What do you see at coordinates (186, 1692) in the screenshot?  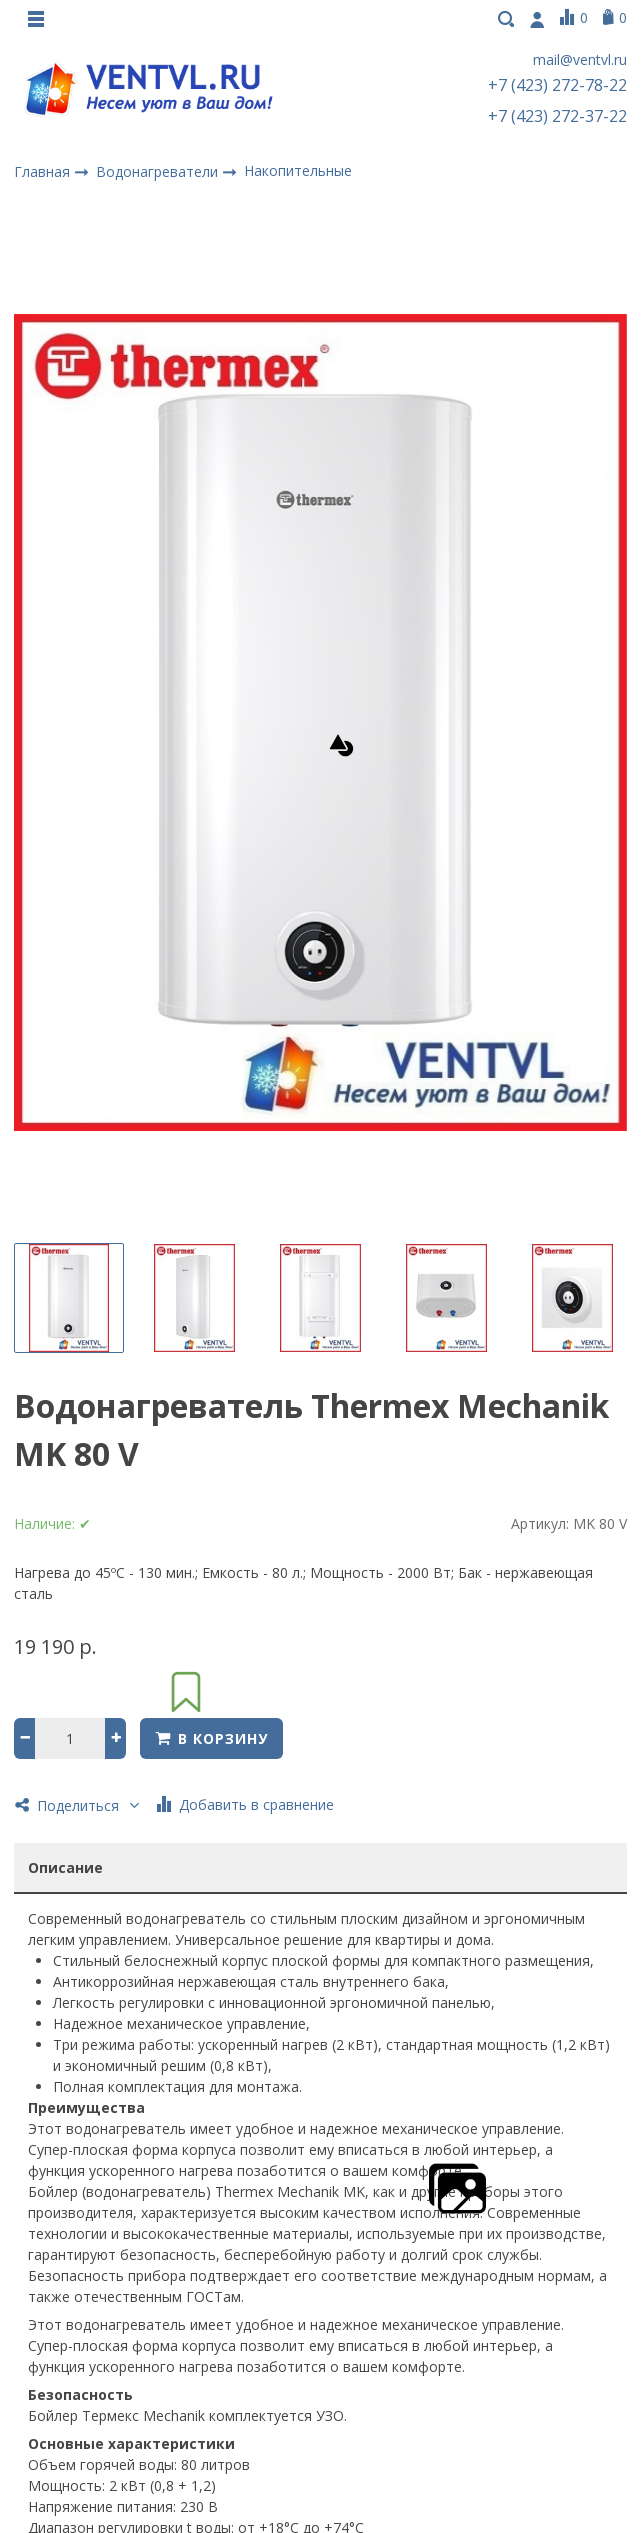 I see `save this item for later` at bounding box center [186, 1692].